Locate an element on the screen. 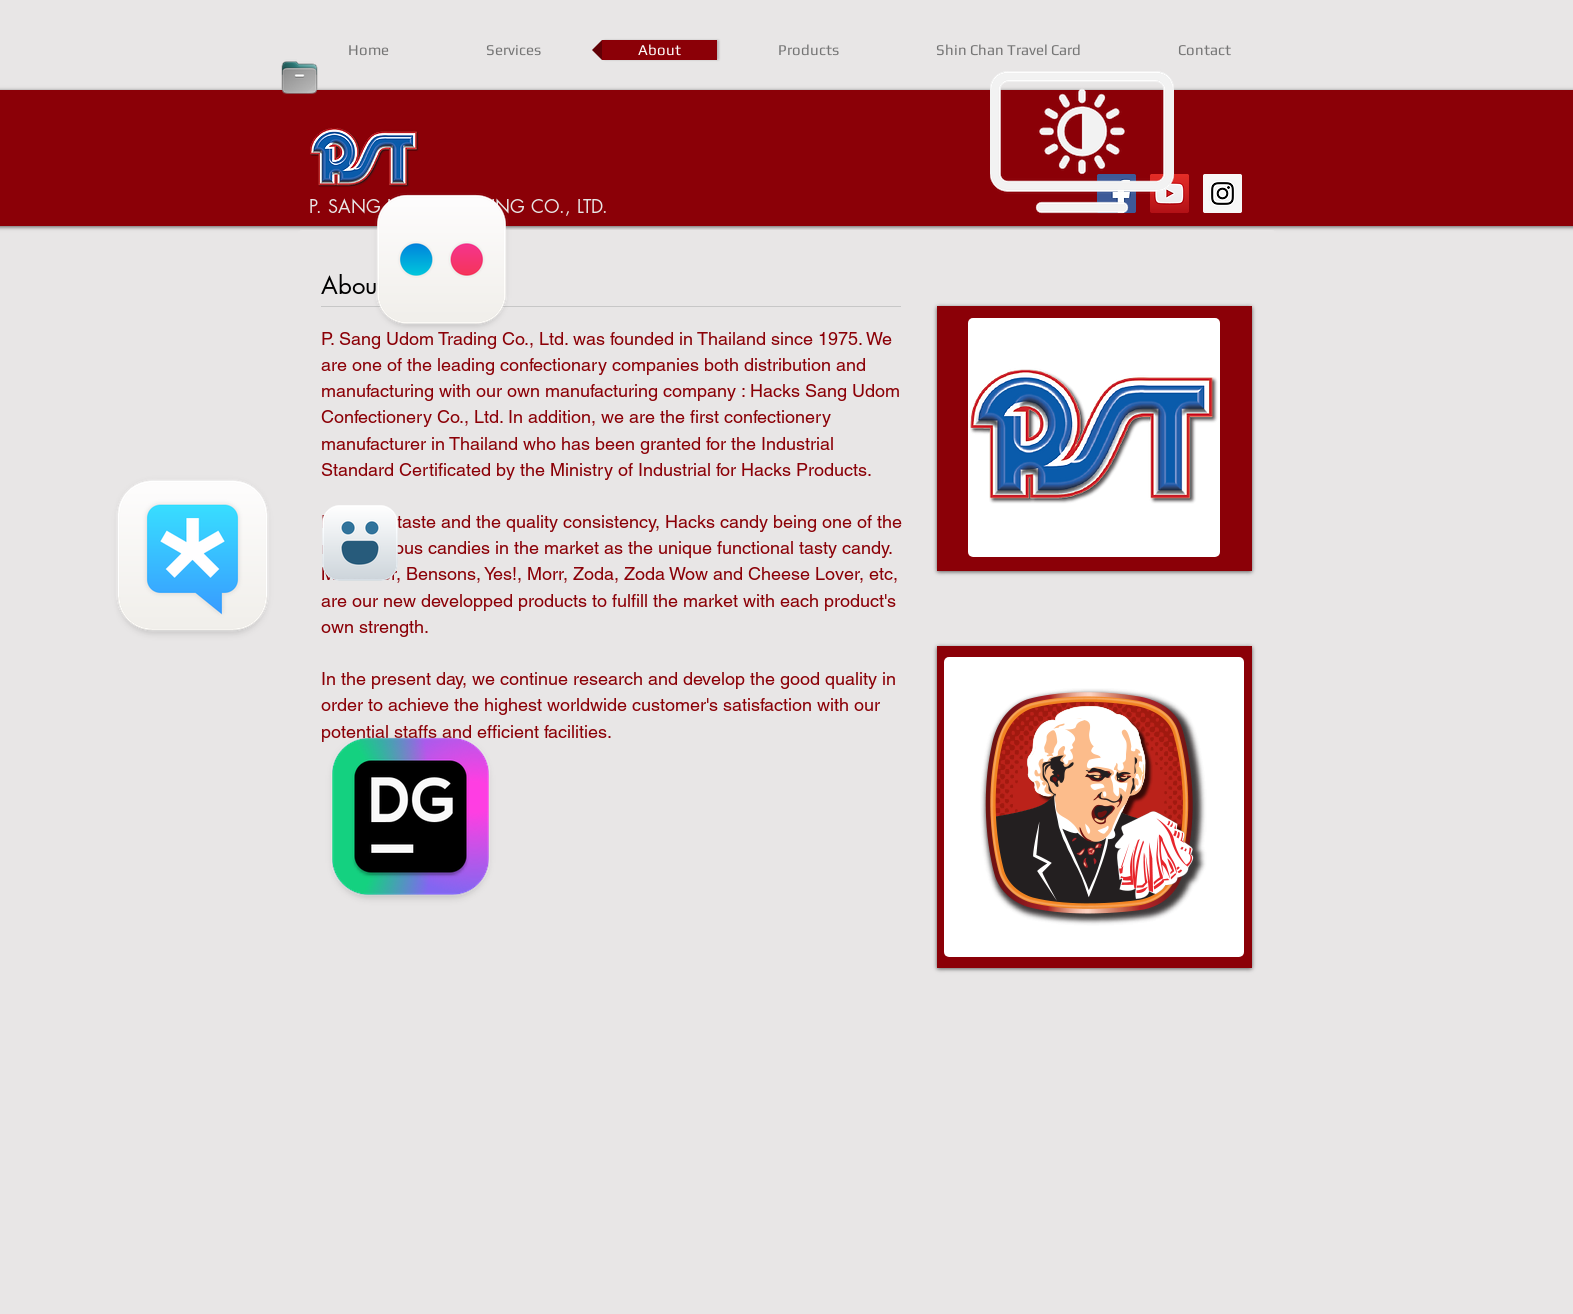 The image size is (1573, 1314). adjust display brightness settings is located at coordinates (1082, 142).